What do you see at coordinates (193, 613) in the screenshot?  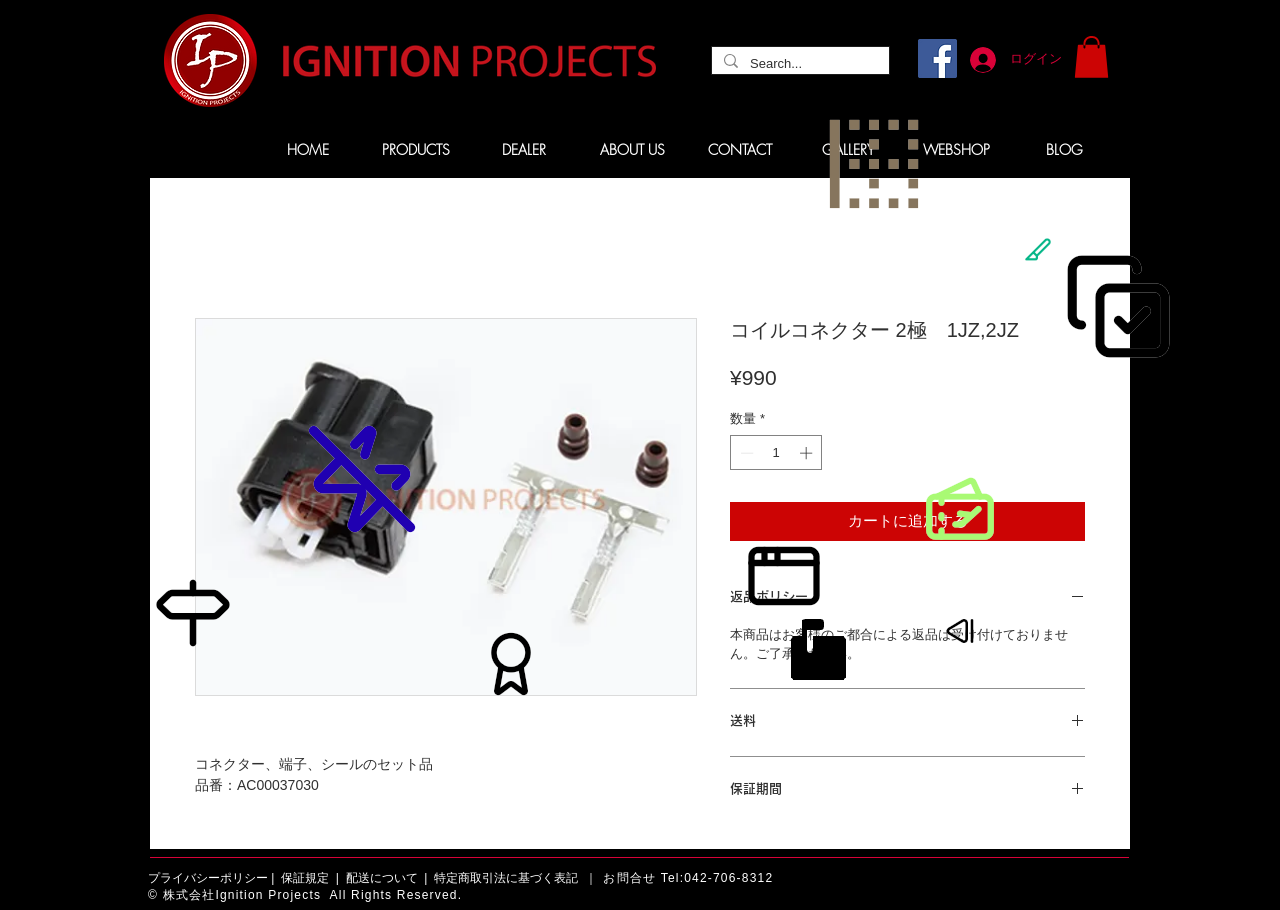 I see `access navigation or directions` at bounding box center [193, 613].